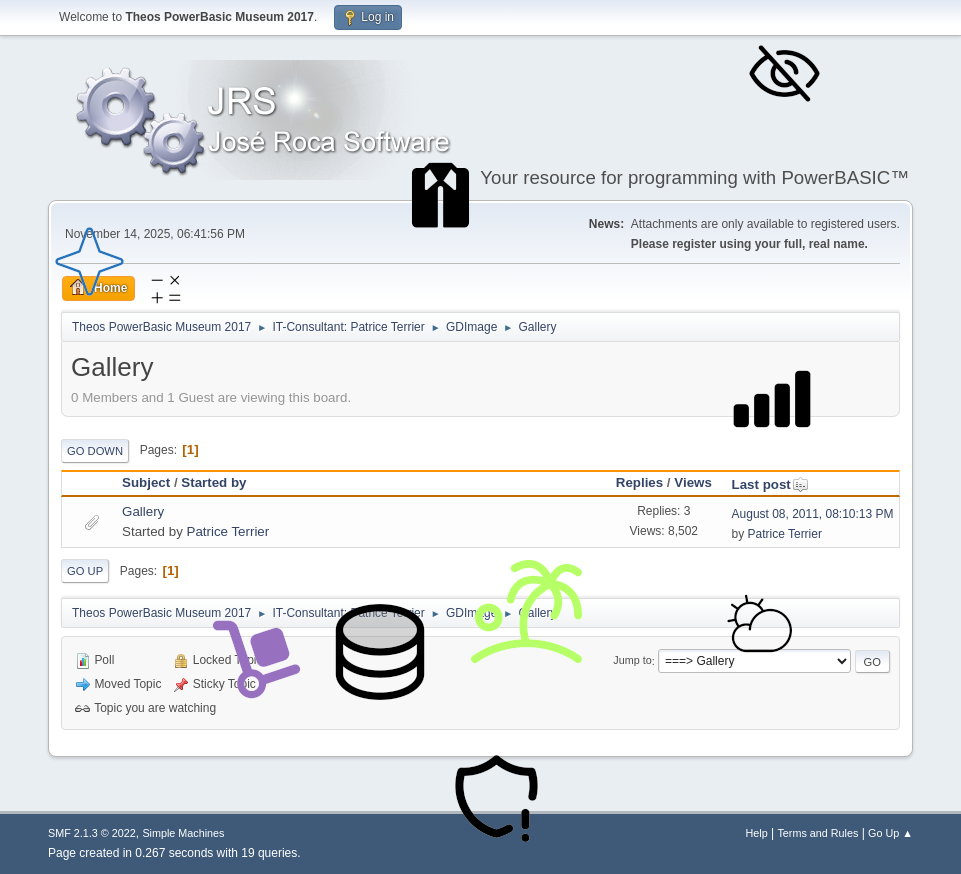 This screenshot has height=874, width=961. Describe the element at coordinates (526, 611) in the screenshot. I see `view vacation or travel destinations` at that location.